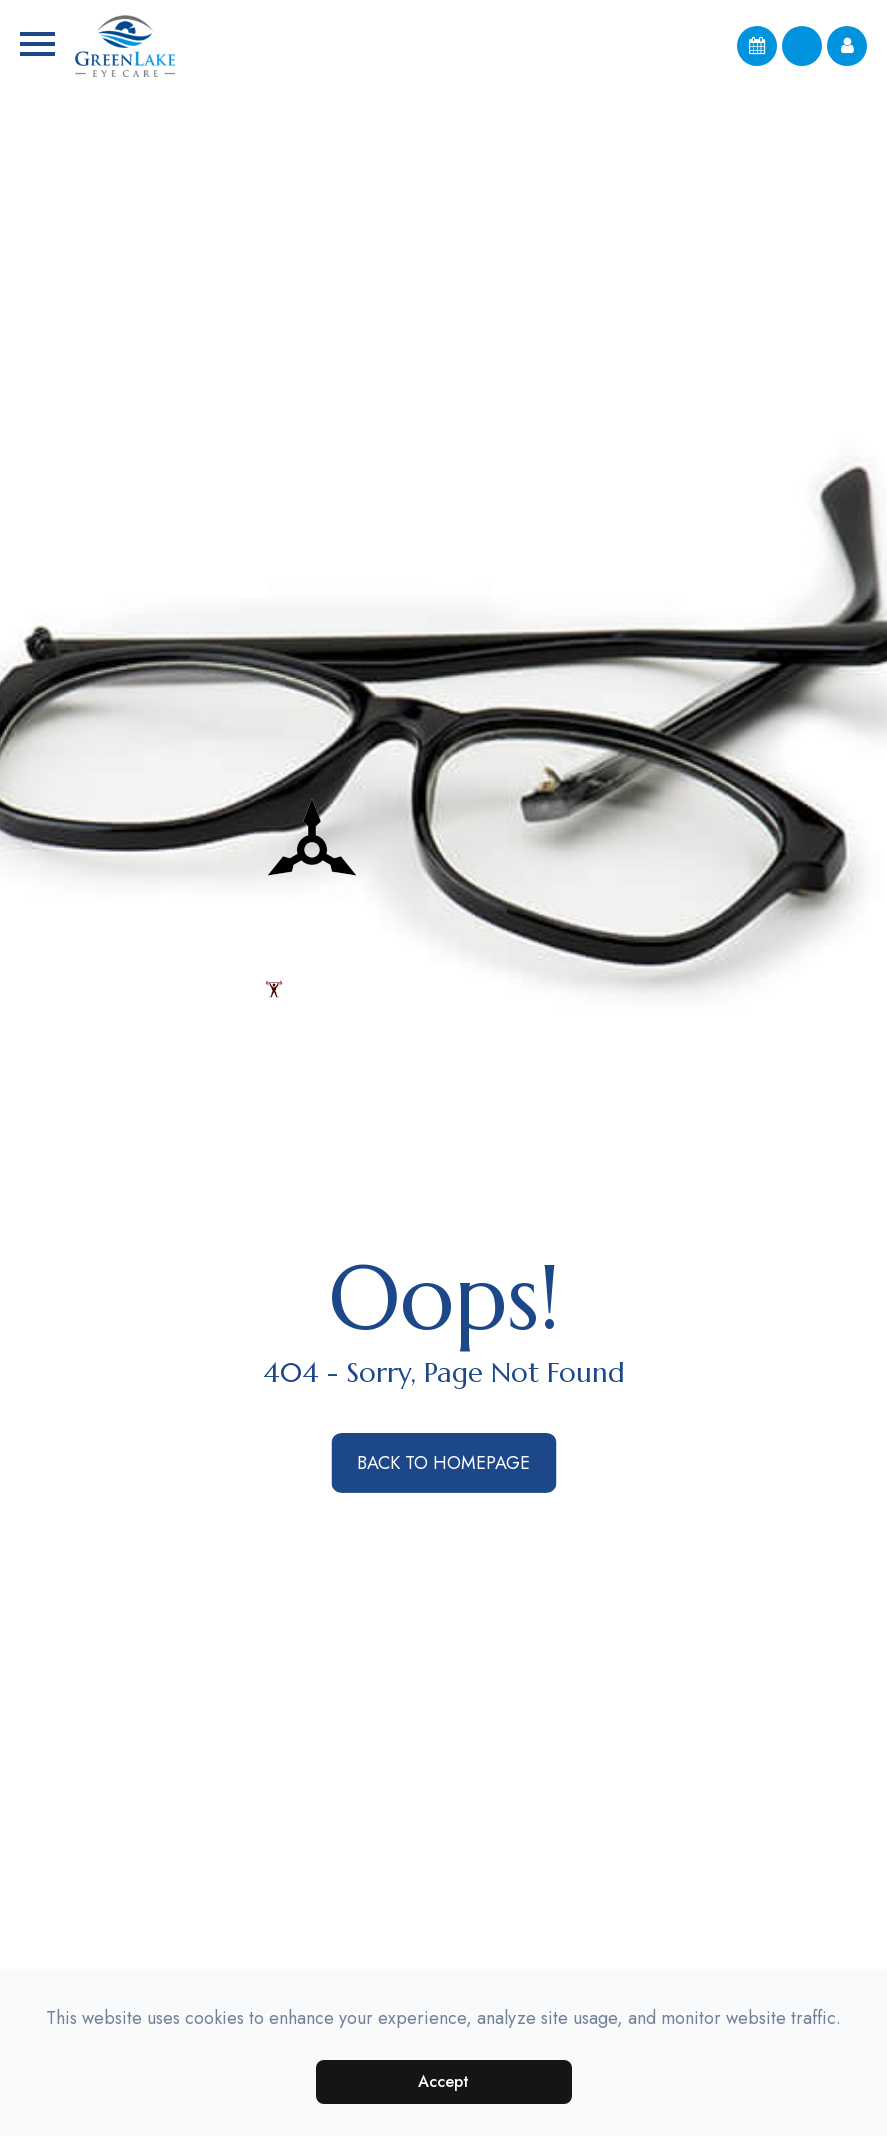  Describe the element at coordinates (312, 837) in the screenshot. I see `throwing weapon icon in a game inventory` at that location.